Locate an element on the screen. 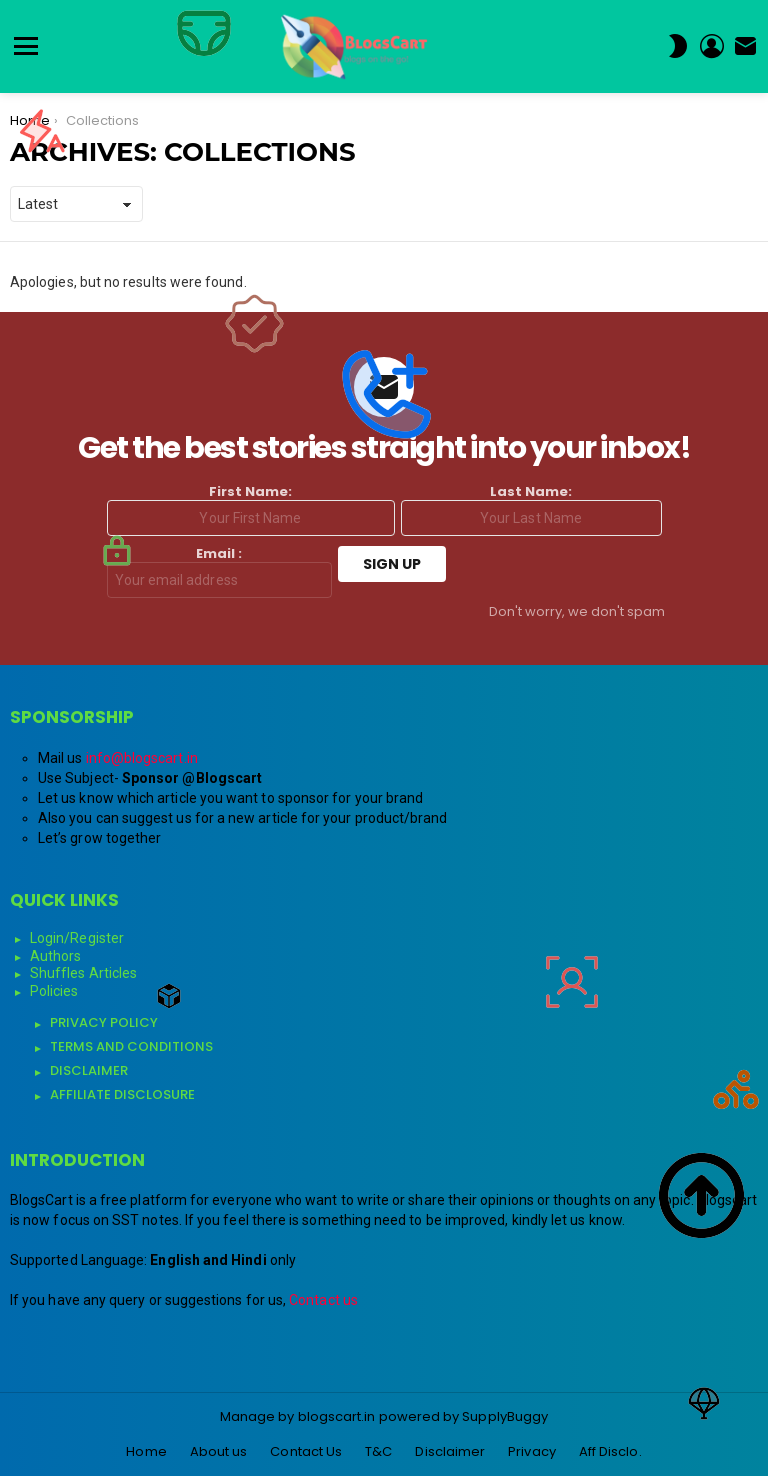 This screenshot has width=768, height=1476. upload a file or content is located at coordinates (701, 1195).